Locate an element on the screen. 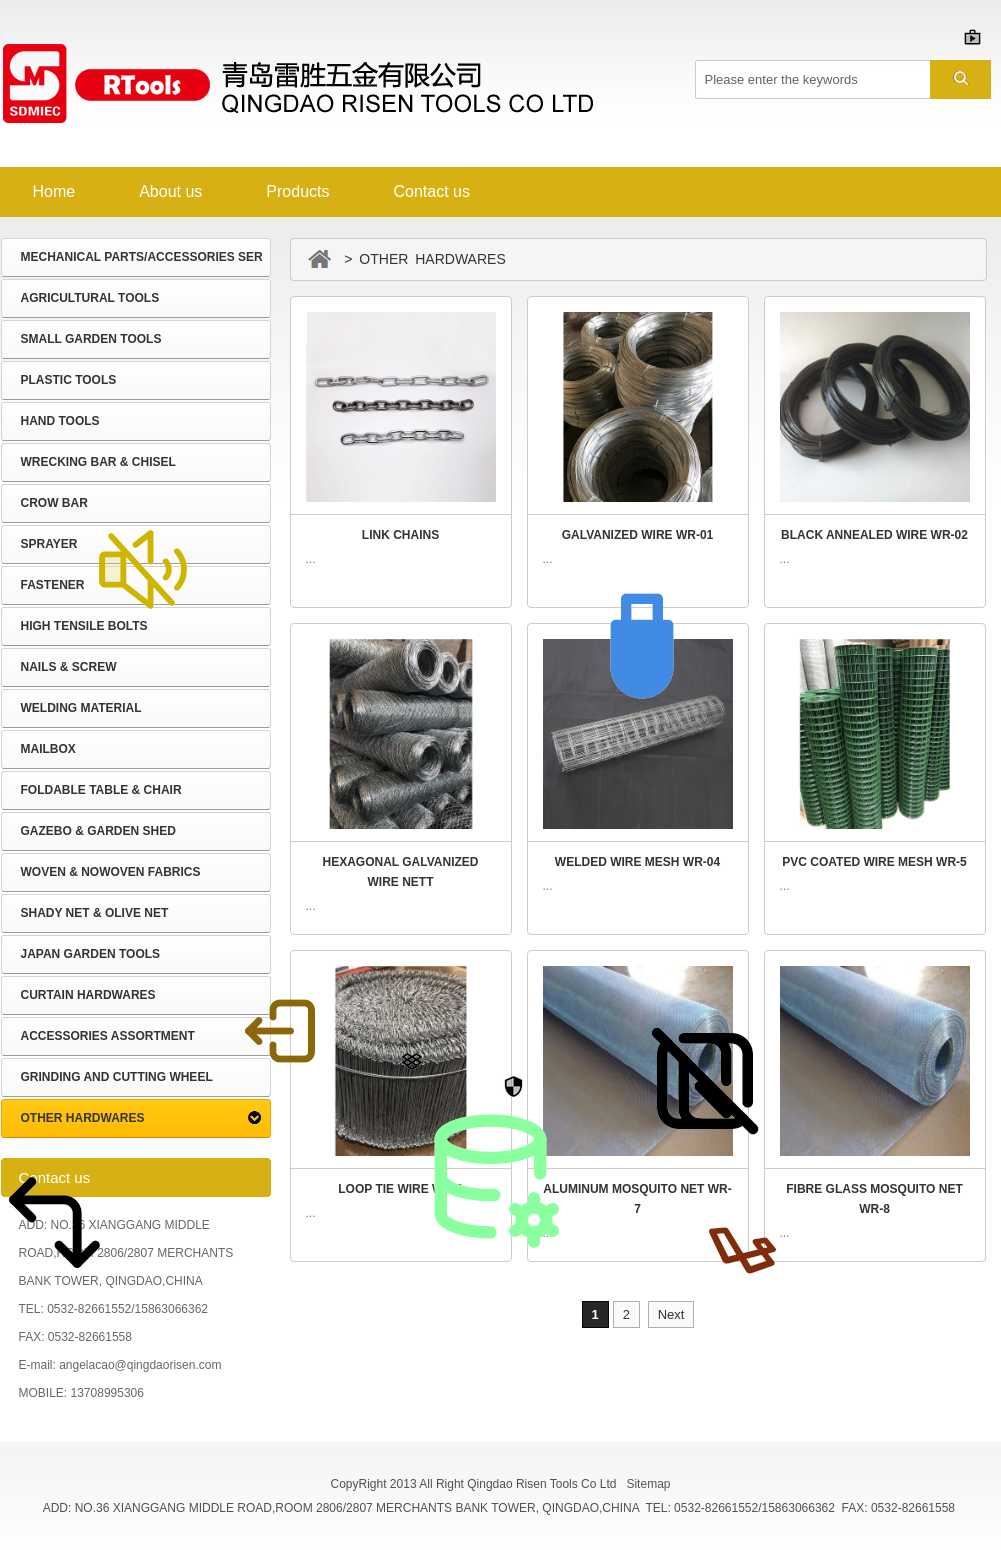 This screenshot has width=1001, height=1550. connect to dropbox account is located at coordinates (412, 1061).